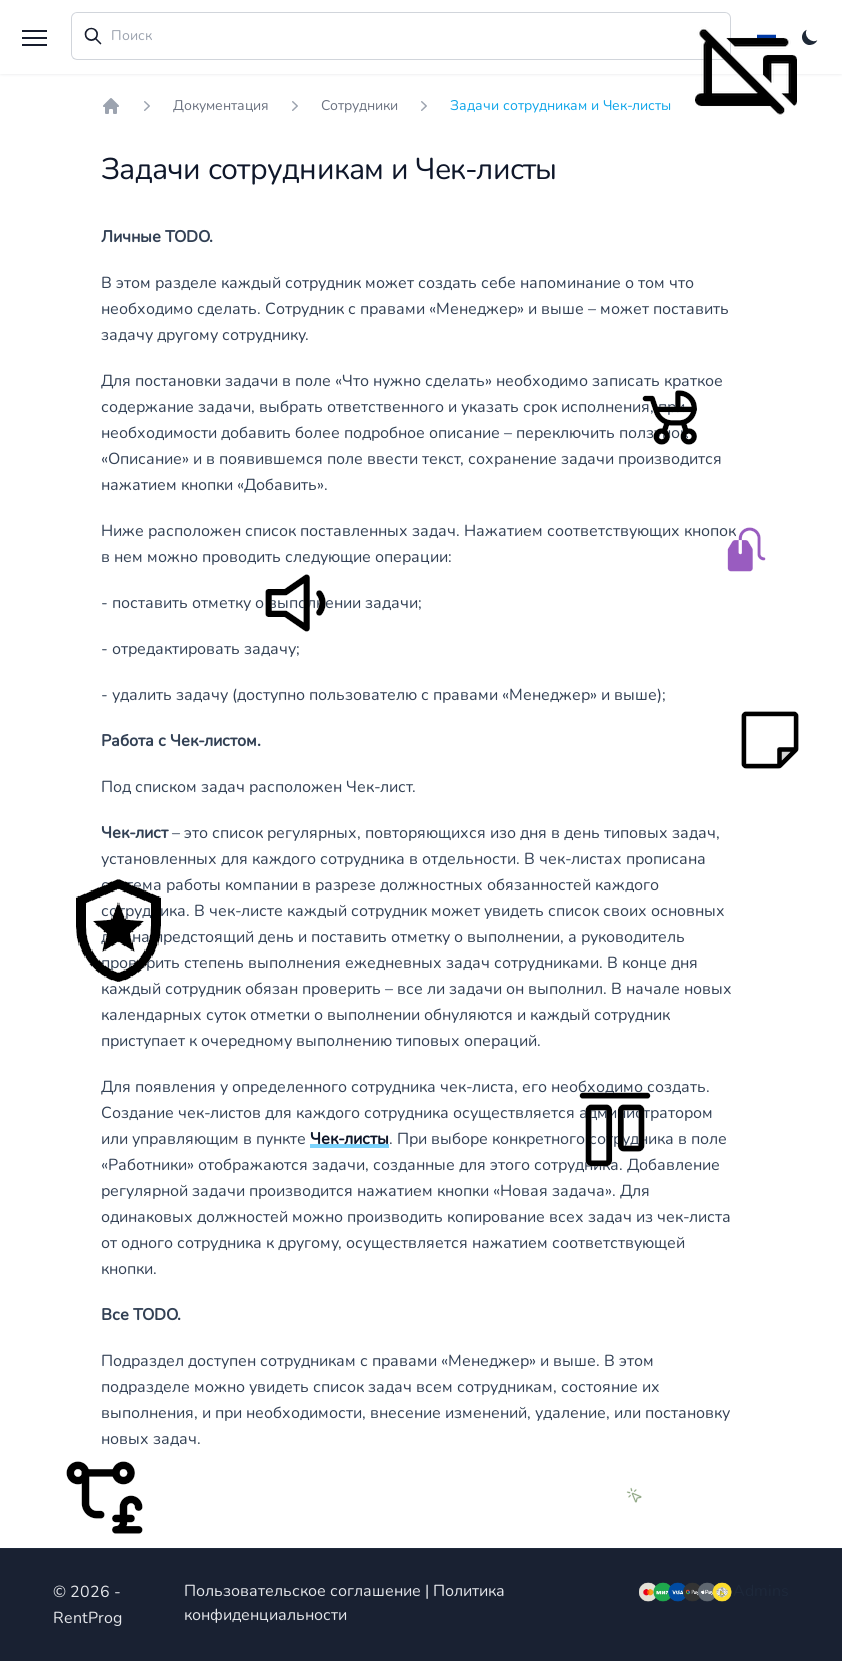 The width and height of the screenshot is (842, 1661). What do you see at coordinates (672, 417) in the screenshot?
I see `access baby or parenting-related features` at bounding box center [672, 417].